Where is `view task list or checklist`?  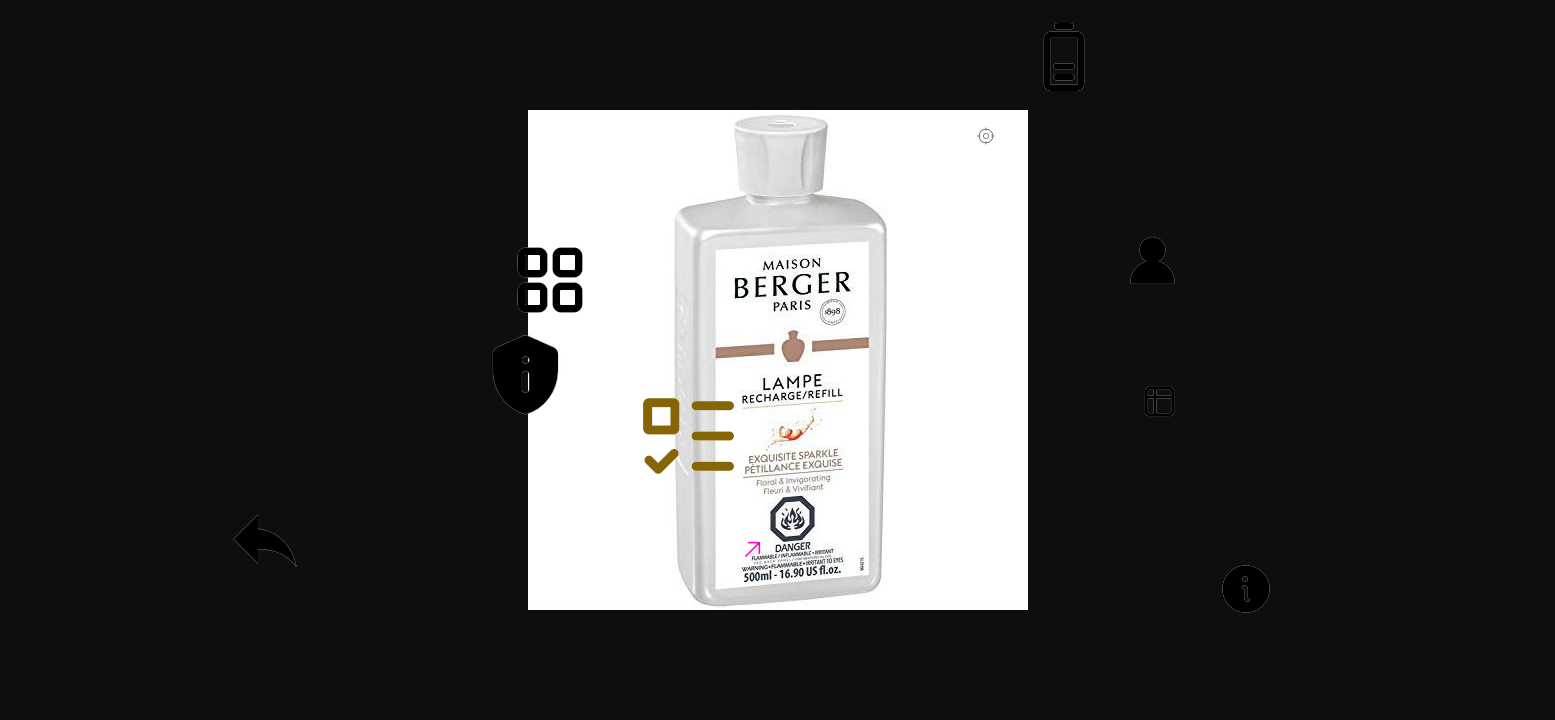
view task list or checklist is located at coordinates (685, 434).